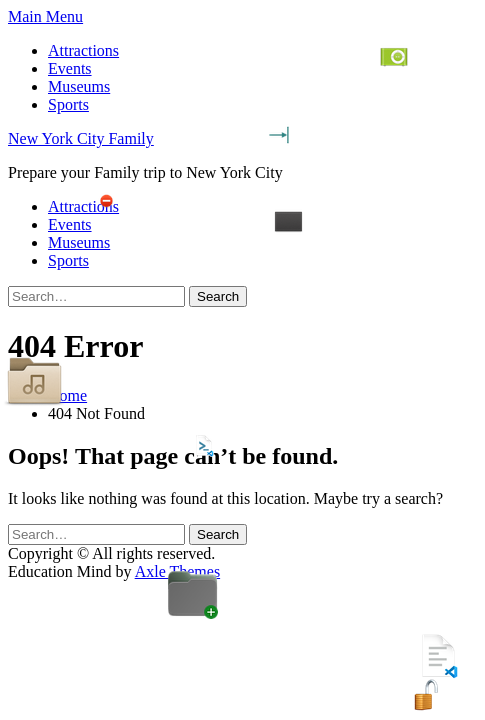 The image size is (485, 720). What do you see at coordinates (82, 182) in the screenshot?
I see `indicates a private or restricted folder` at bounding box center [82, 182].